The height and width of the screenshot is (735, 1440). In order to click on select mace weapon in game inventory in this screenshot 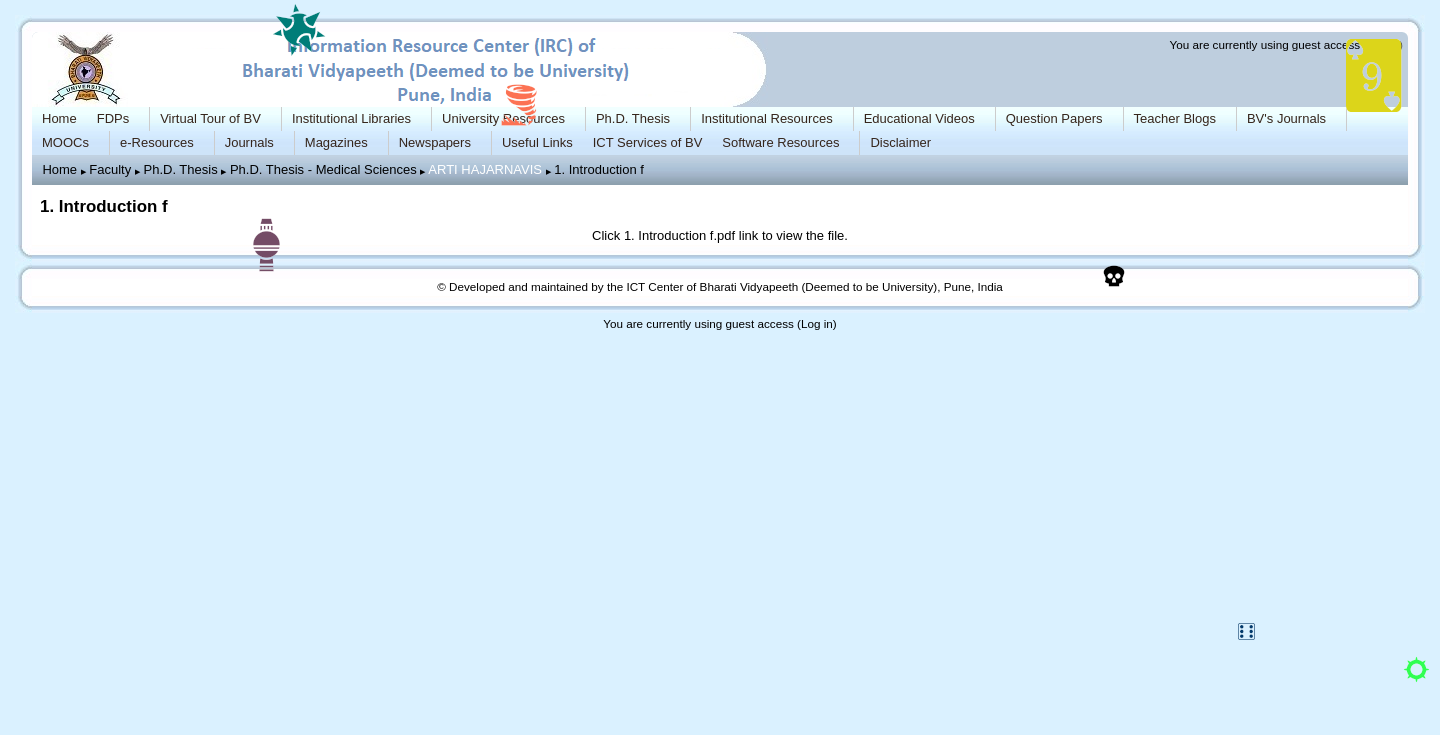, I will do `click(299, 30)`.